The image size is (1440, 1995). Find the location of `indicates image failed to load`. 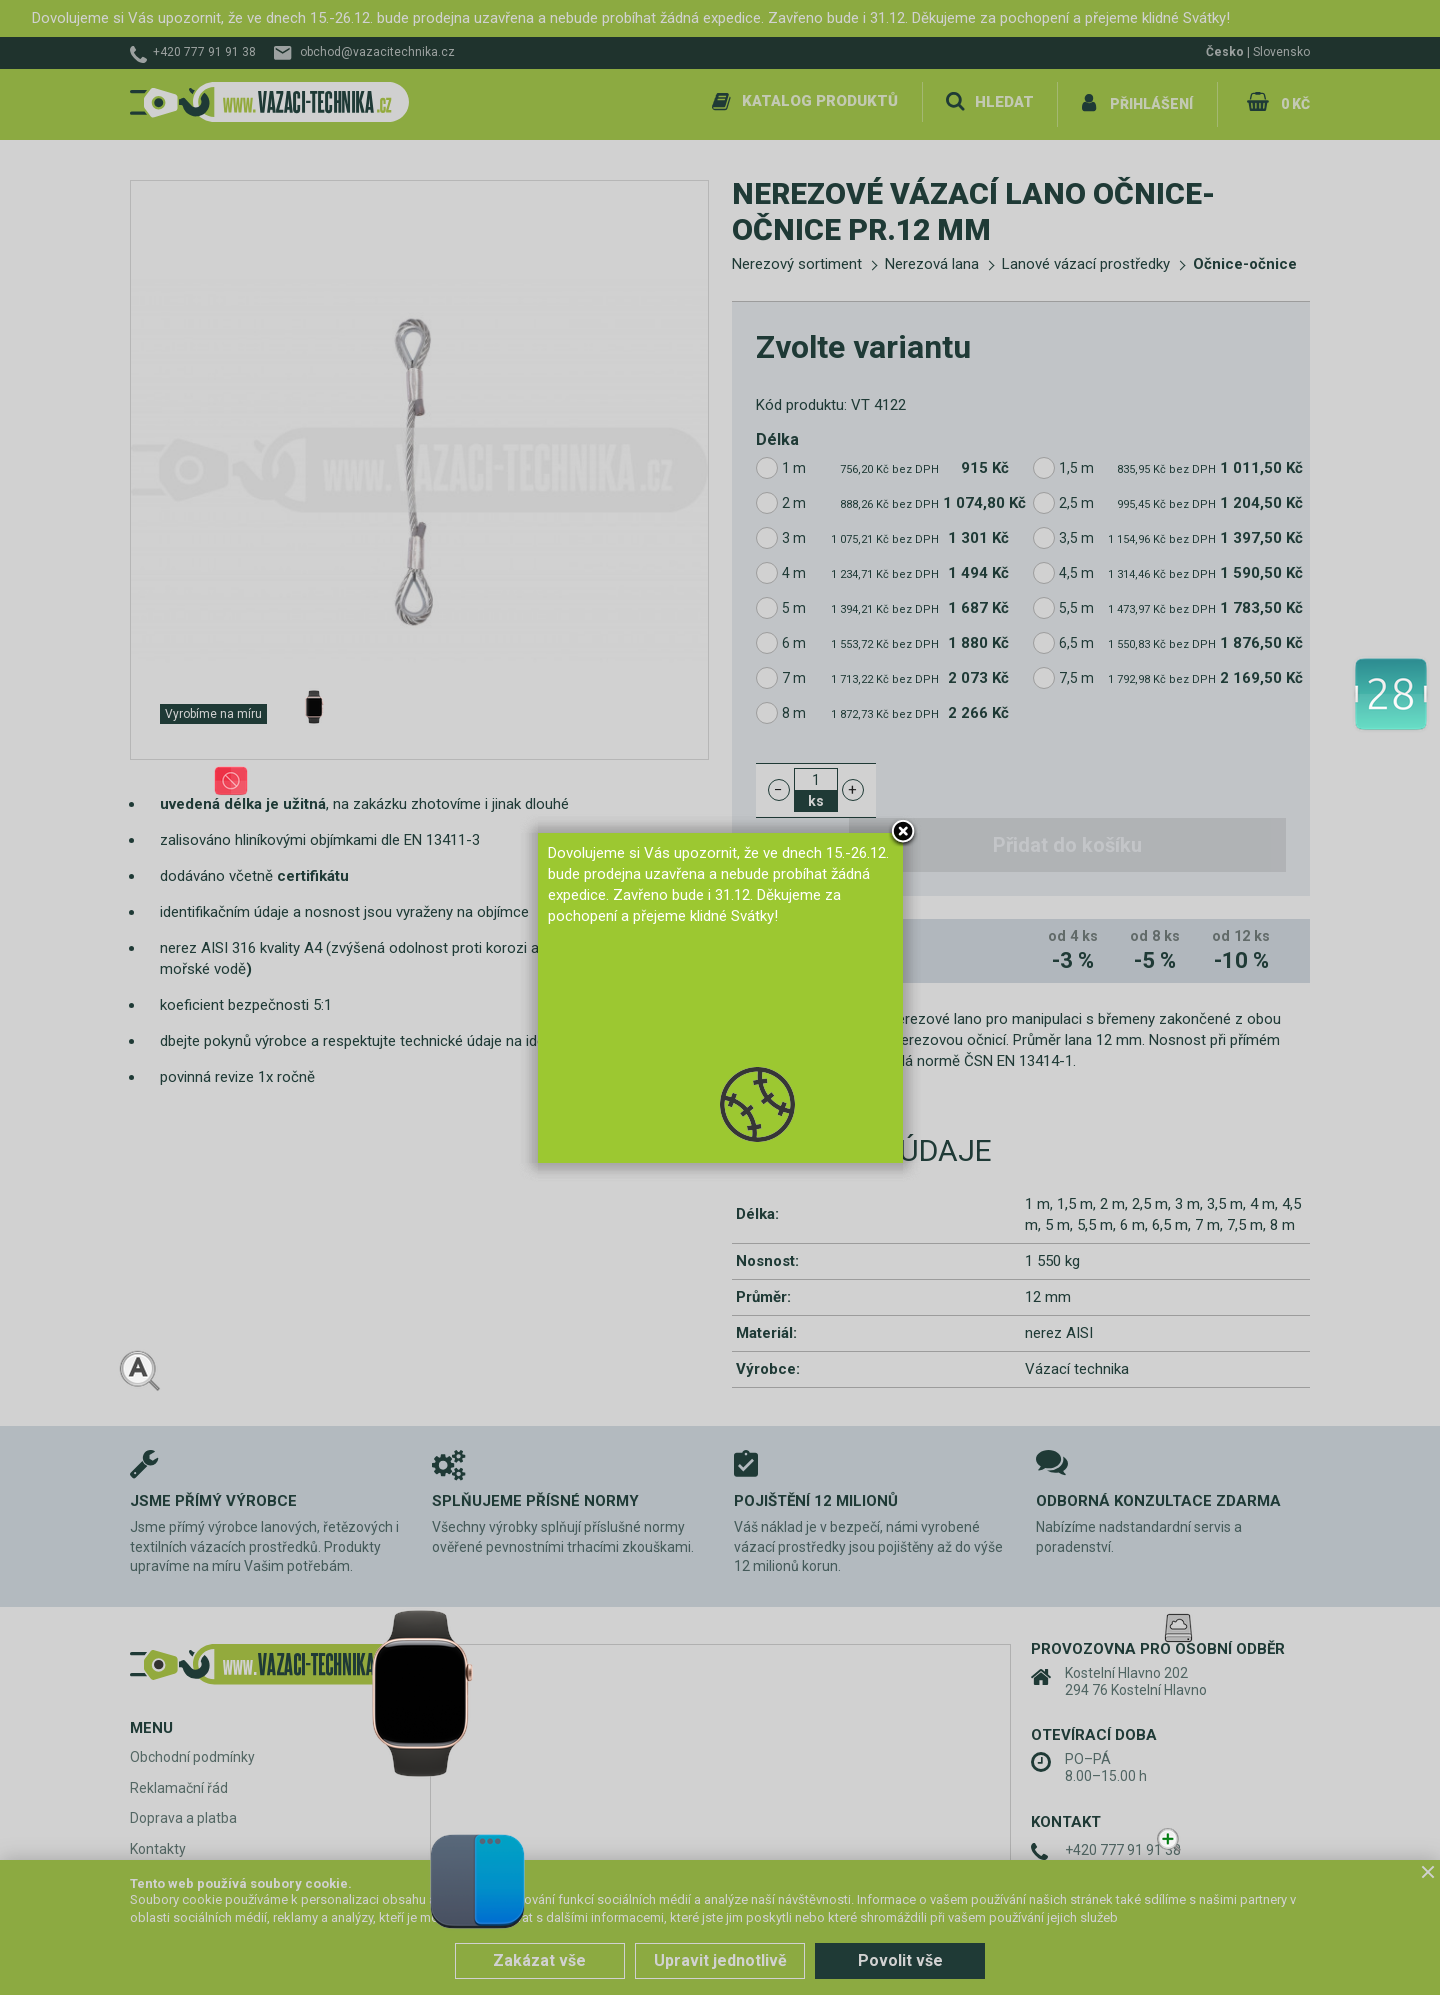

indicates image failed to load is located at coordinates (231, 780).